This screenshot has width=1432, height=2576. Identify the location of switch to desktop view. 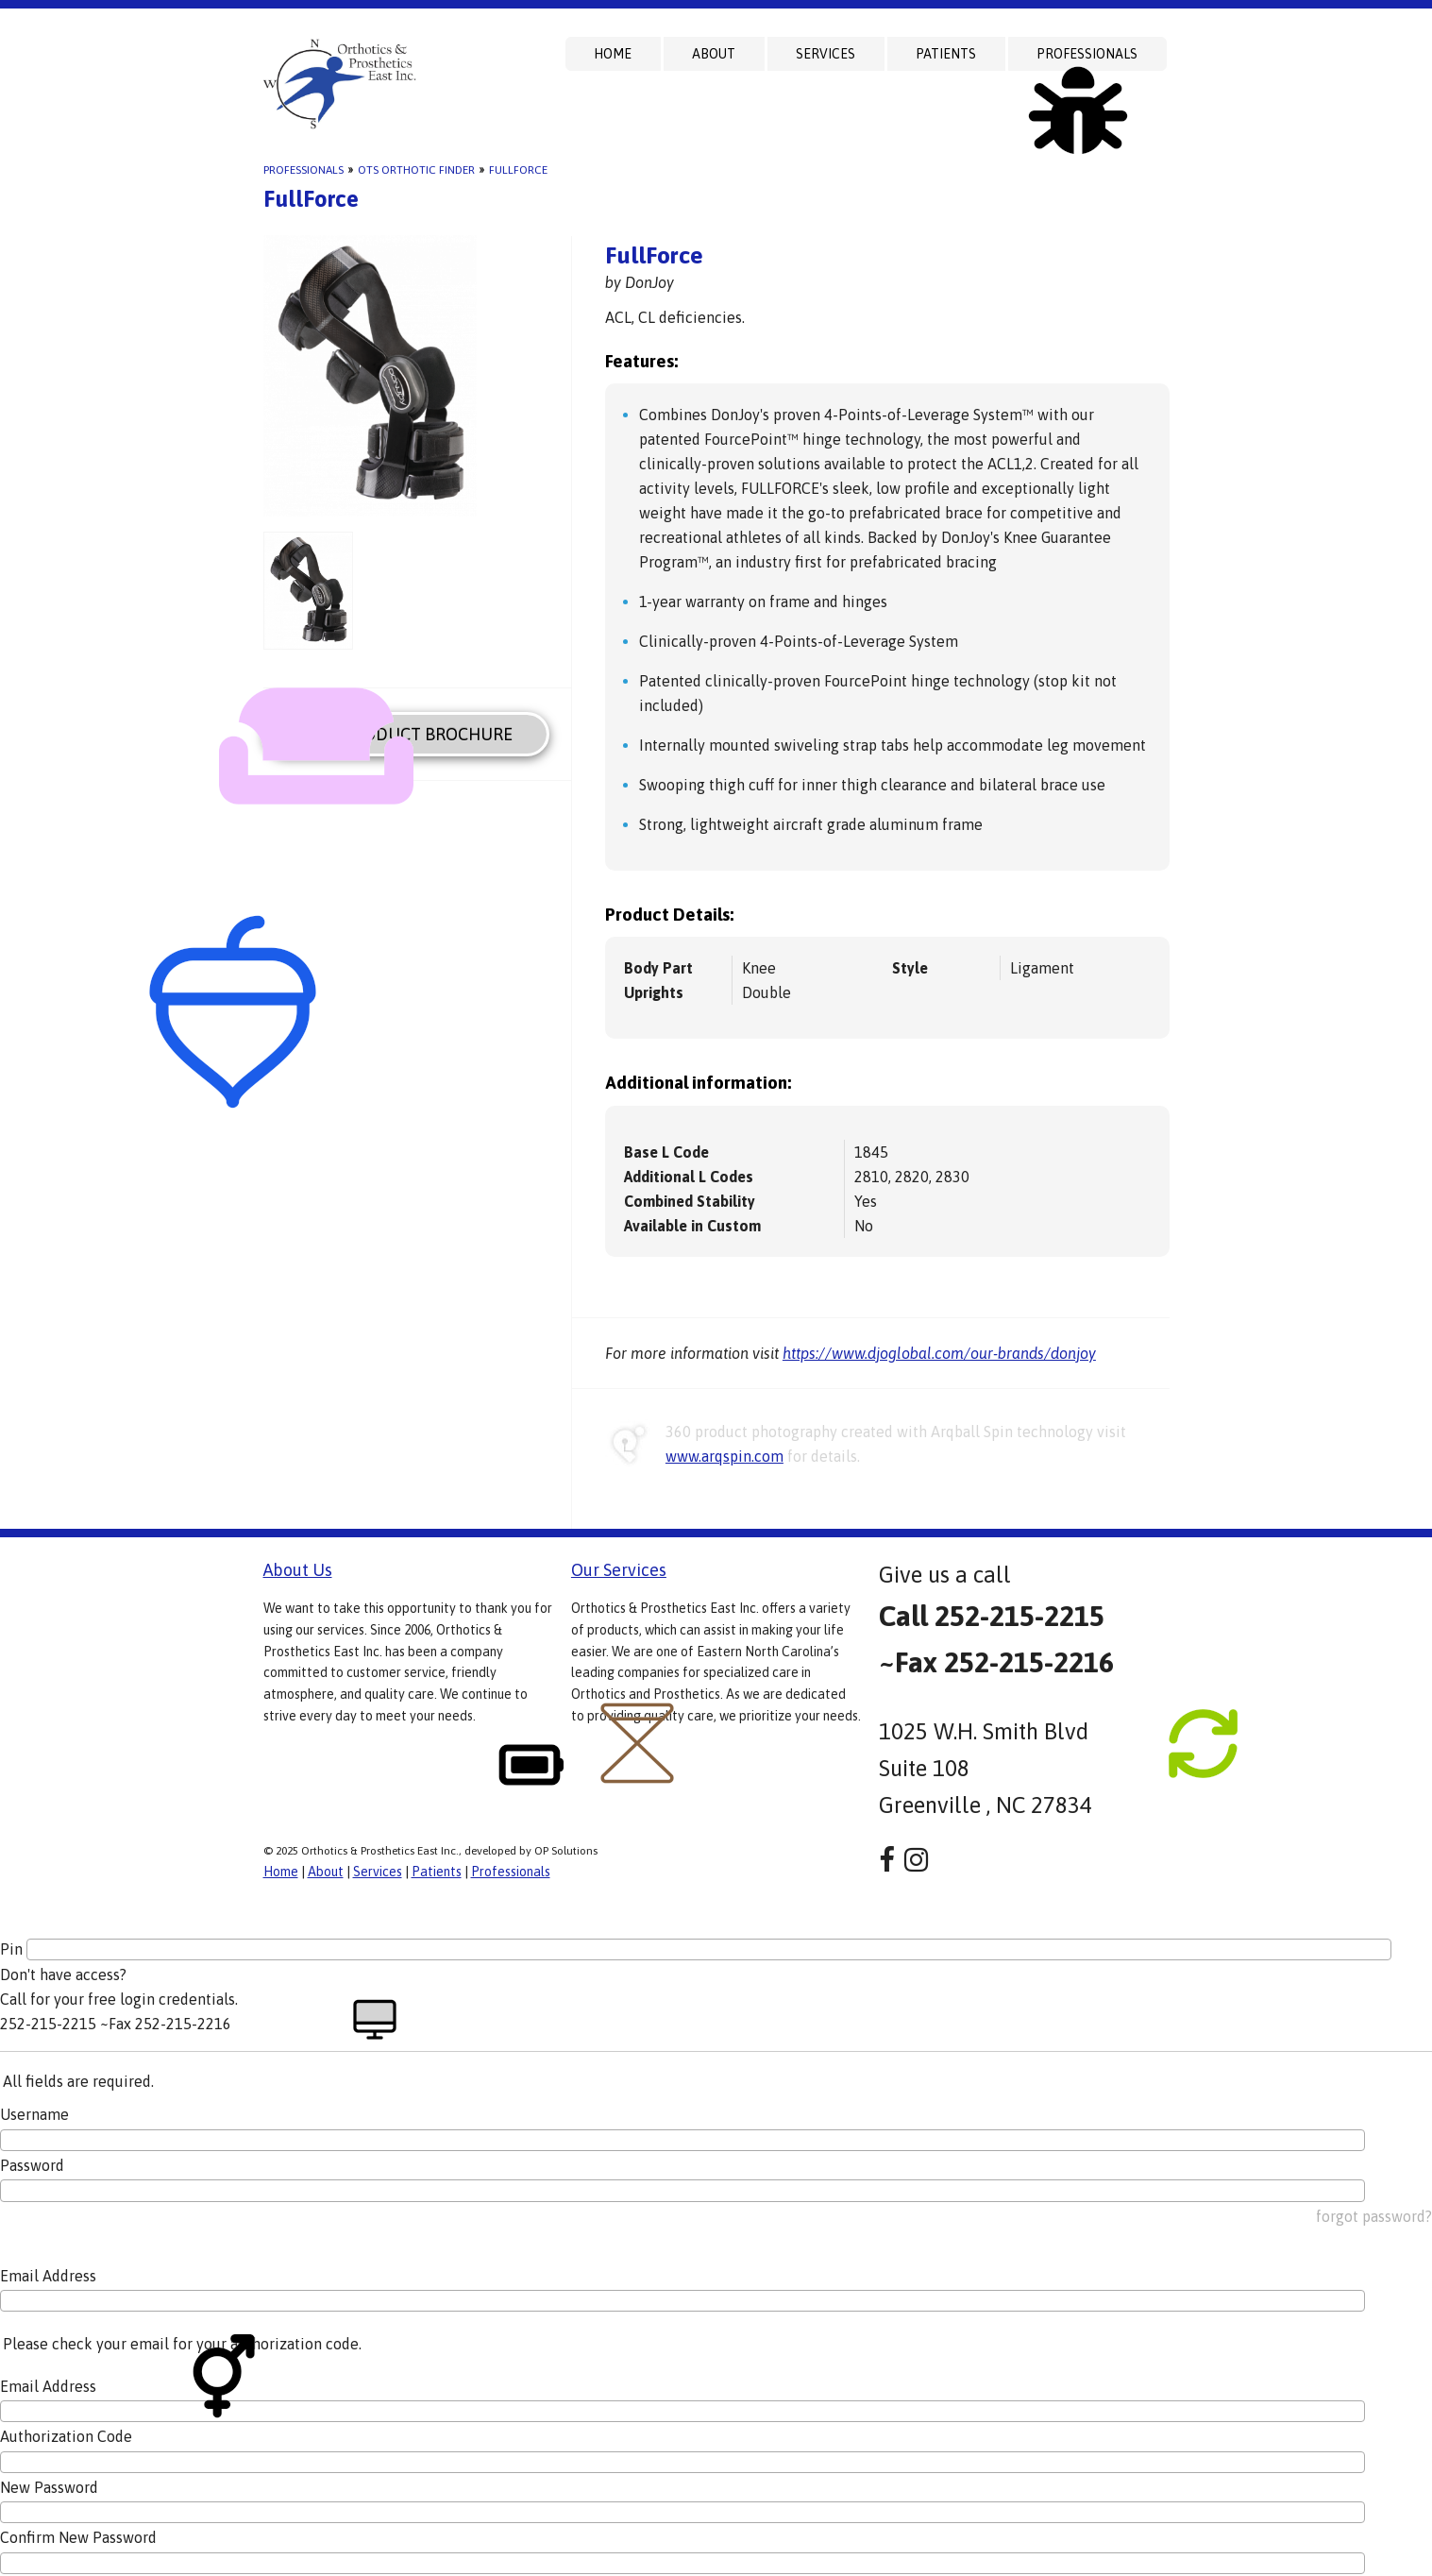
(375, 2018).